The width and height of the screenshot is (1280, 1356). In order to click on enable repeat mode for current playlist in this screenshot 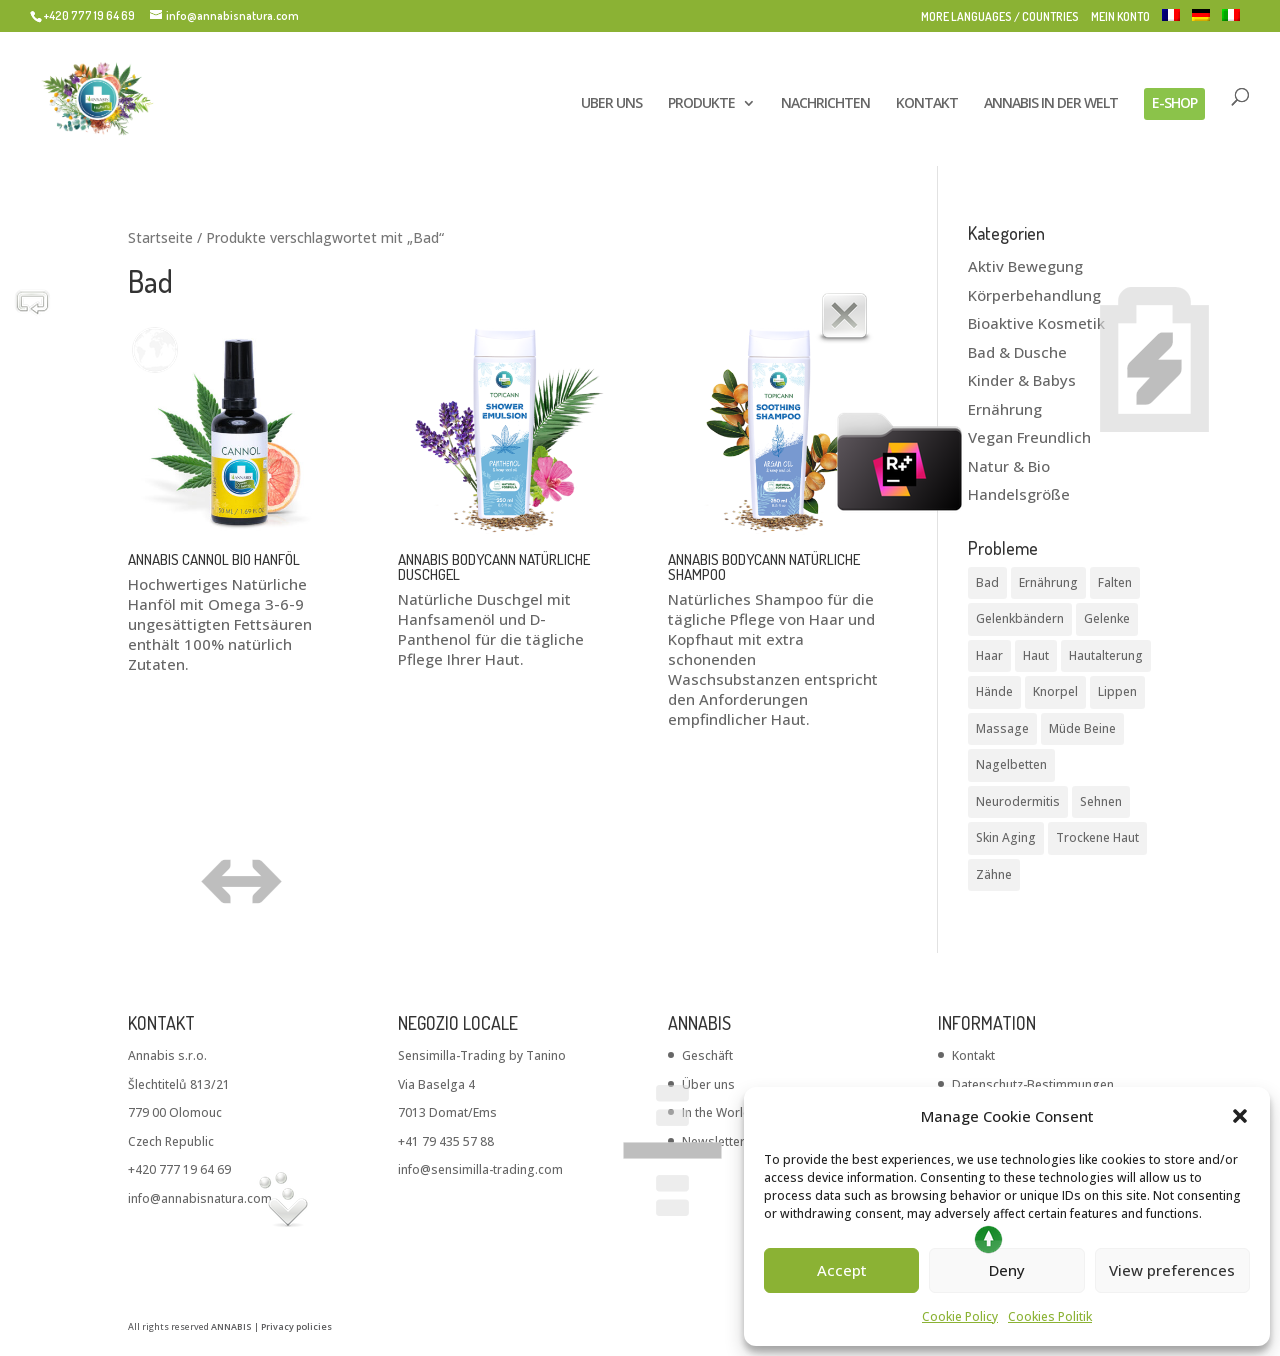, I will do `click(32, 301)`.